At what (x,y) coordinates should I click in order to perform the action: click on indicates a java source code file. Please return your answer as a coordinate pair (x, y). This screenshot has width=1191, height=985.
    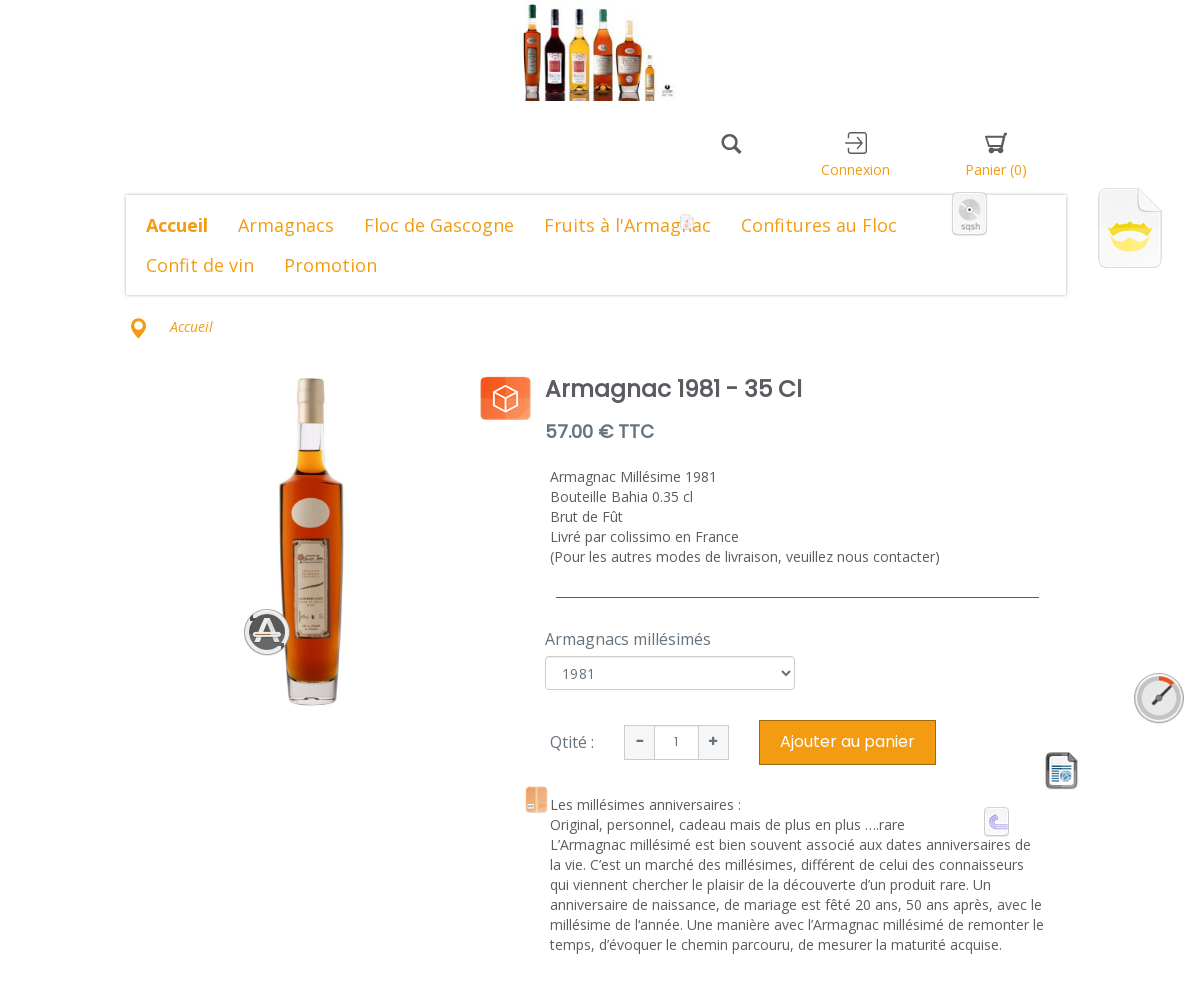
    Looking at the image, I should click on (687, 222).